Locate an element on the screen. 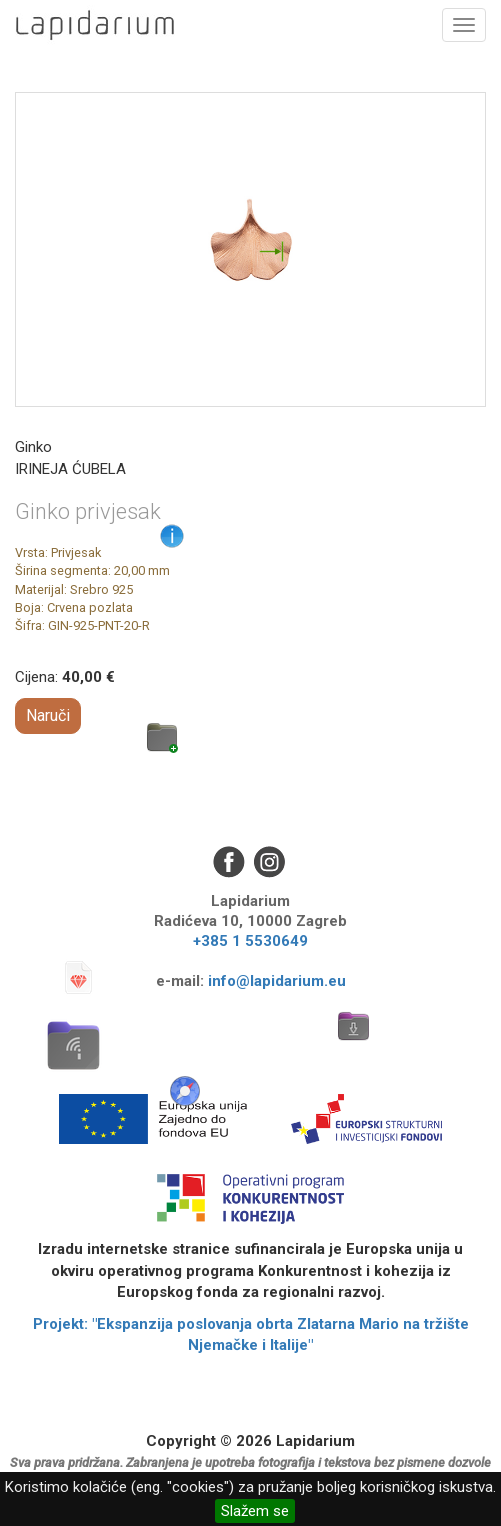  access your downloads folder is located at coordinates (353, 1025).